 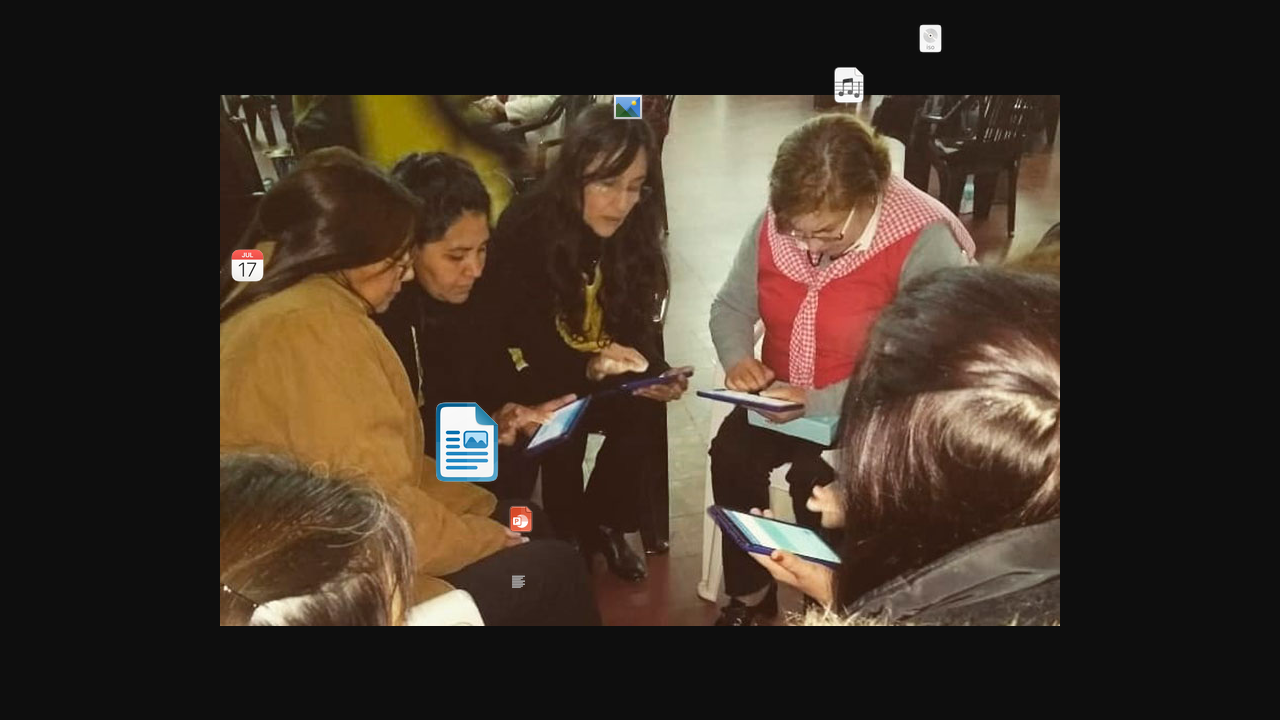 What do you see at coordinates (247, 265) in the screenshot?
I see `view calendar events and reminders` at bounding box center [247, 265].